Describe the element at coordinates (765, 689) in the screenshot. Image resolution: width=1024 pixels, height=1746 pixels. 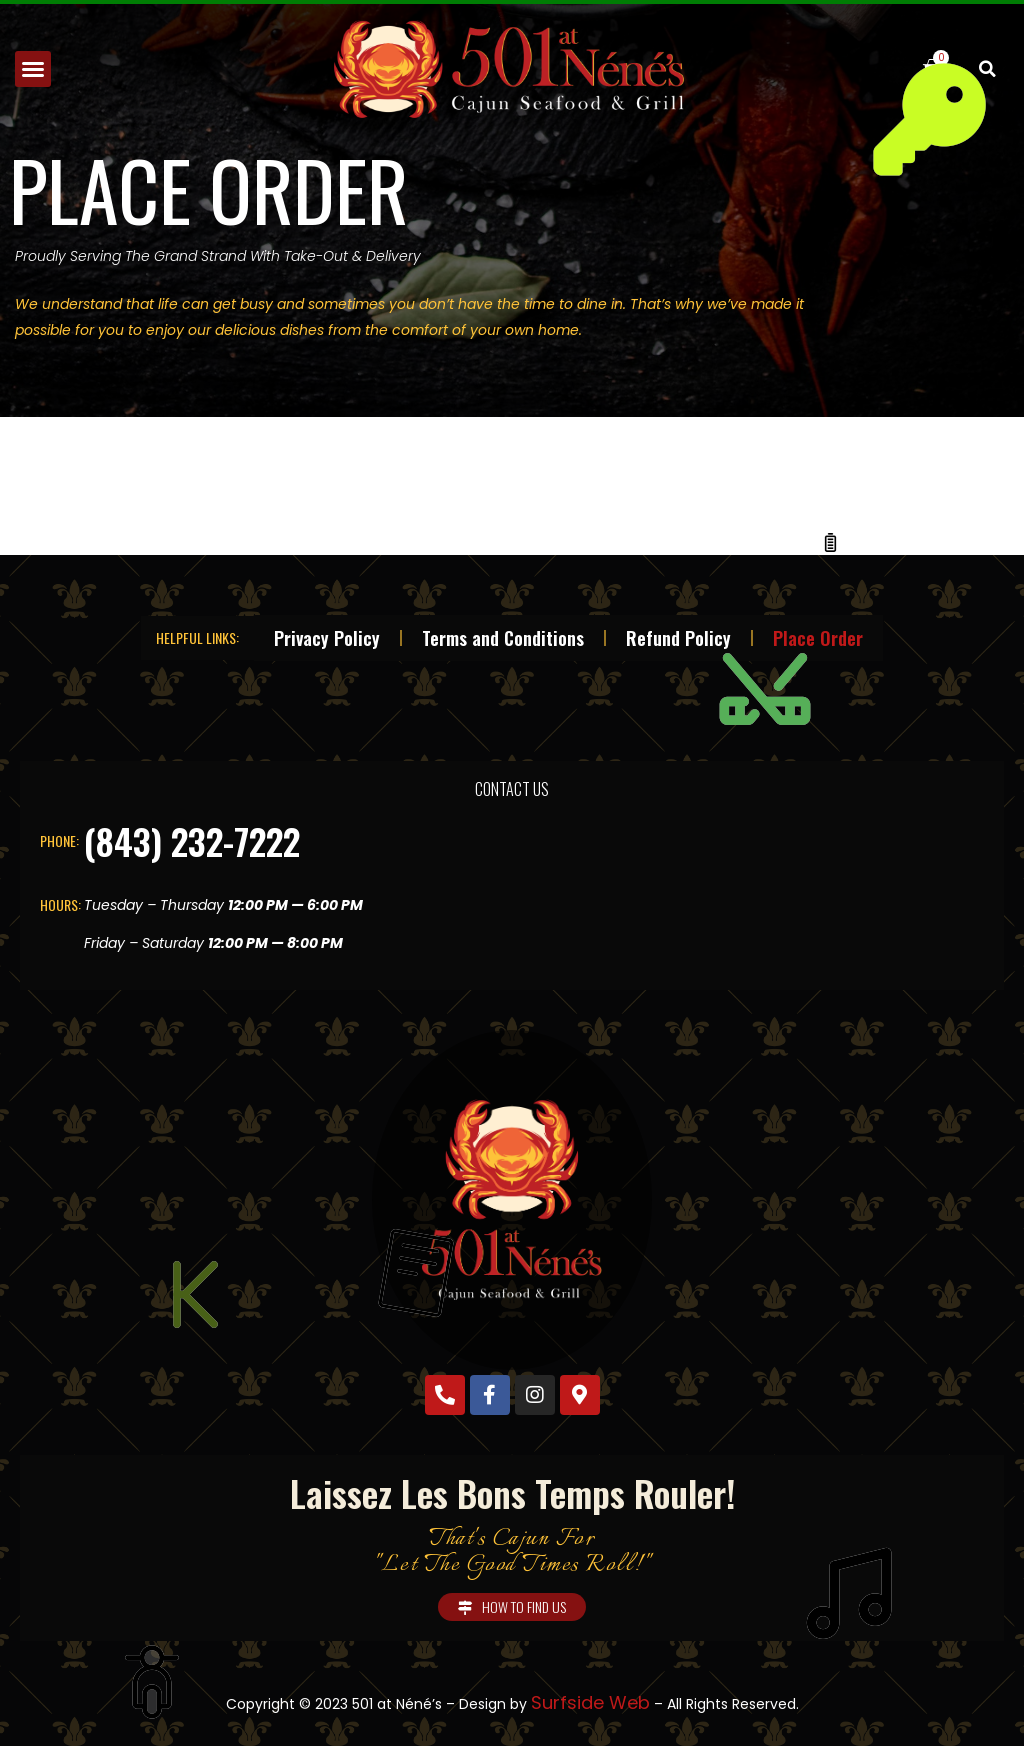
I see `view hockey scores or stats` at that location.